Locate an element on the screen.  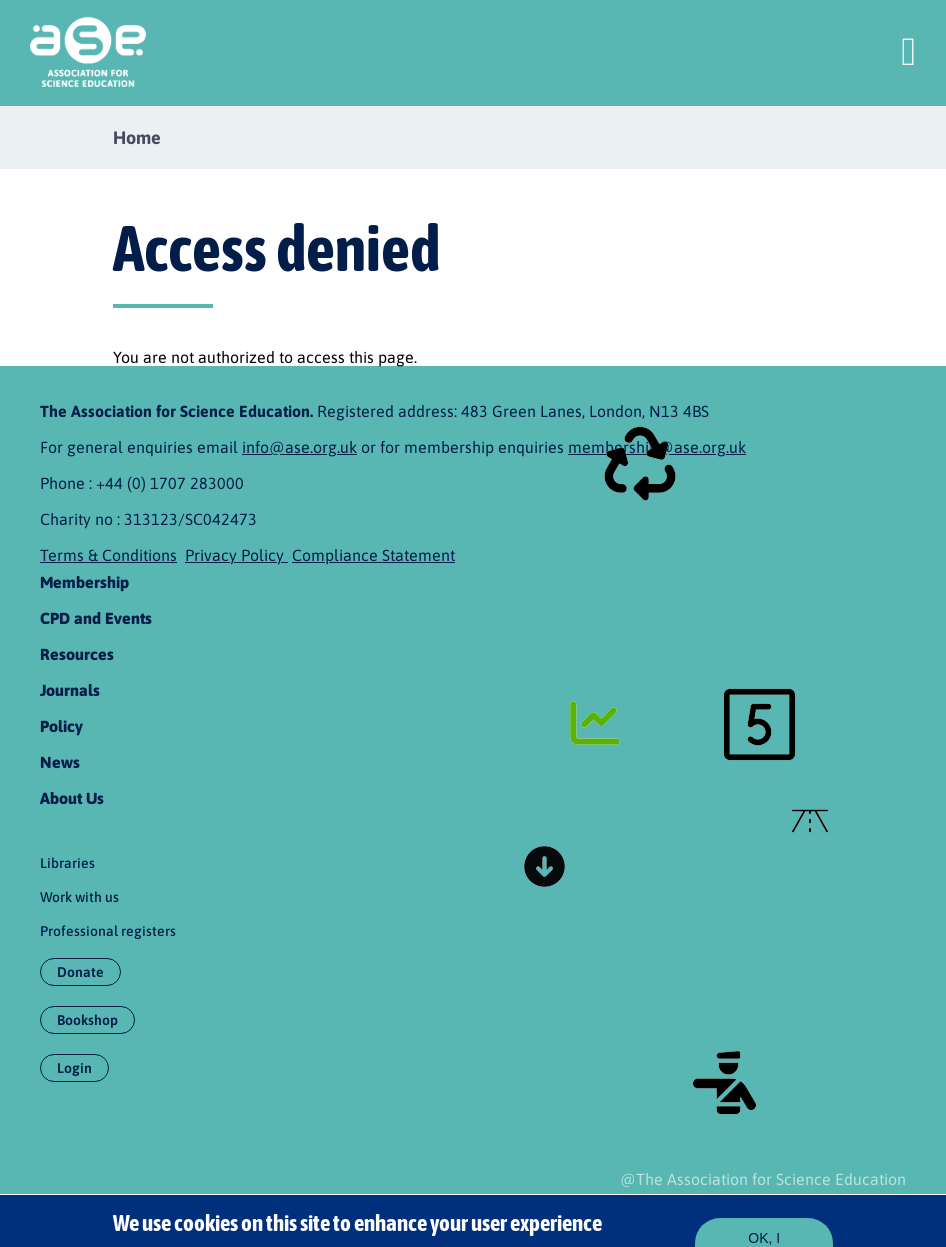
indicates step 5 in a numbered sequence is located at coordinates (759, 724).